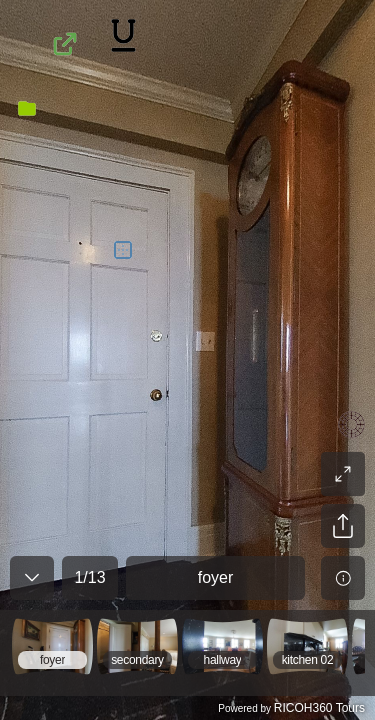 Image resolution: width=375 pixels, height=720 pixels. Describe the element at coordinates (351, 424) in the screenshot. I see `open the VSCO app` at that location.